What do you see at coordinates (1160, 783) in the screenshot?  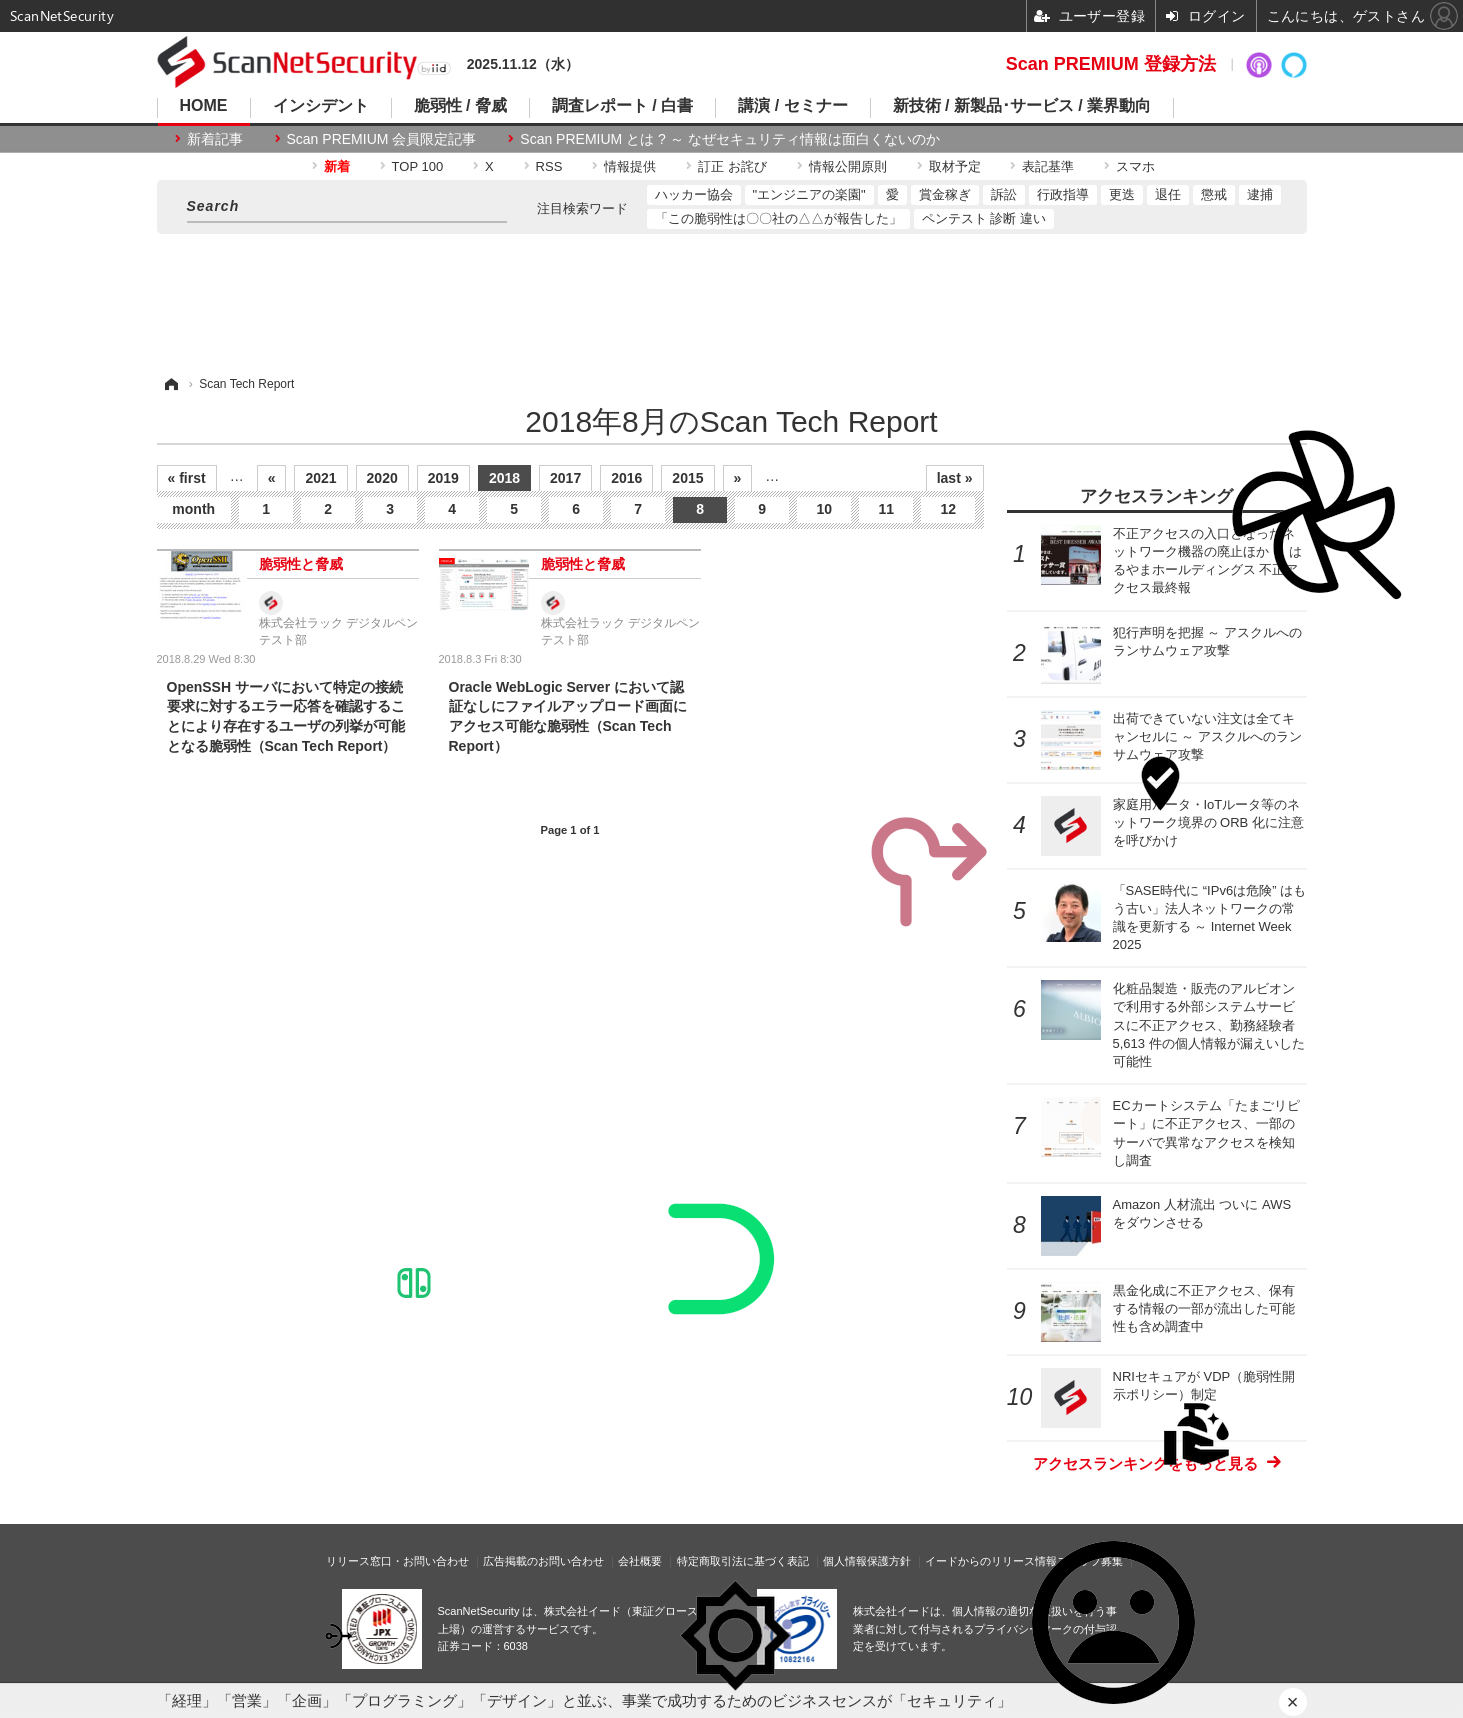 I see `confirm or select a location` at bounding box center [1160, 783].